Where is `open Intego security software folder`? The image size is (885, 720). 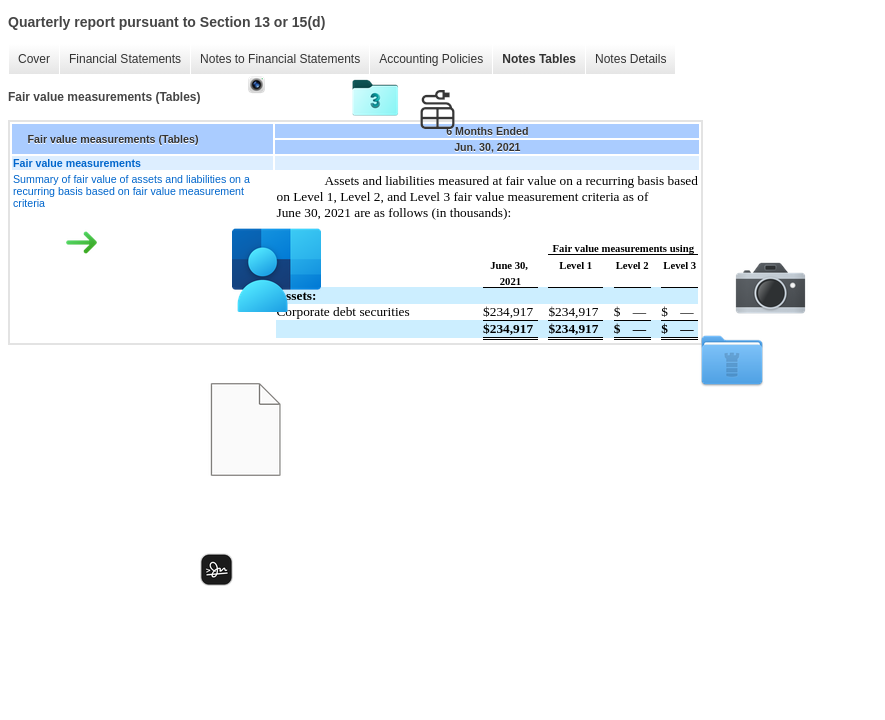
open Intego security software folder is located at coordinates (732, 360).